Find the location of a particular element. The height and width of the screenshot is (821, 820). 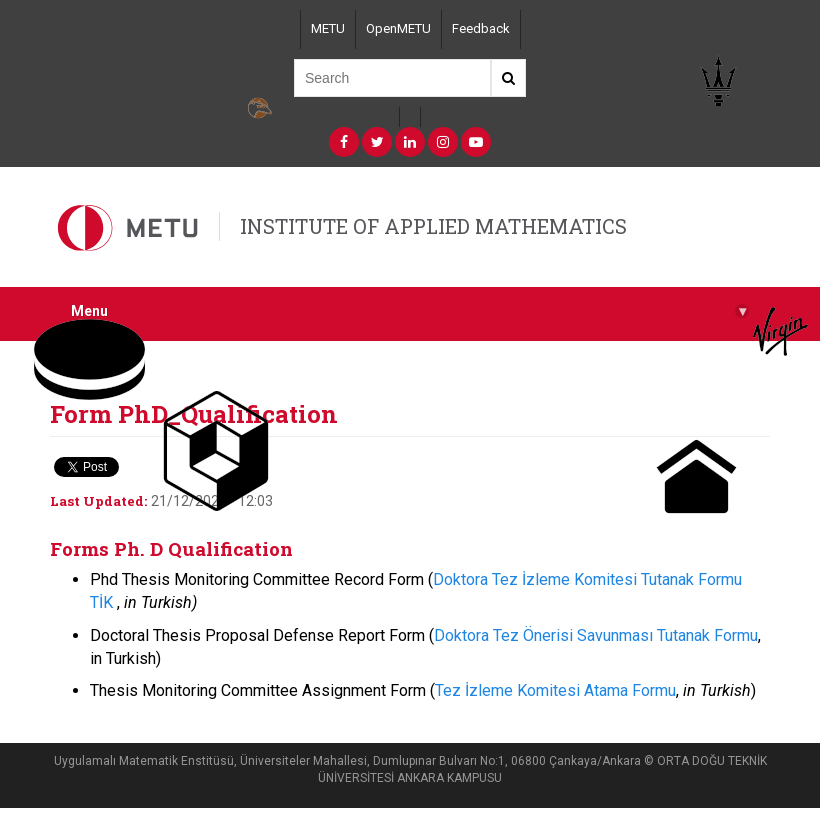

navigate to home screen is located at coordinates (696, 477).